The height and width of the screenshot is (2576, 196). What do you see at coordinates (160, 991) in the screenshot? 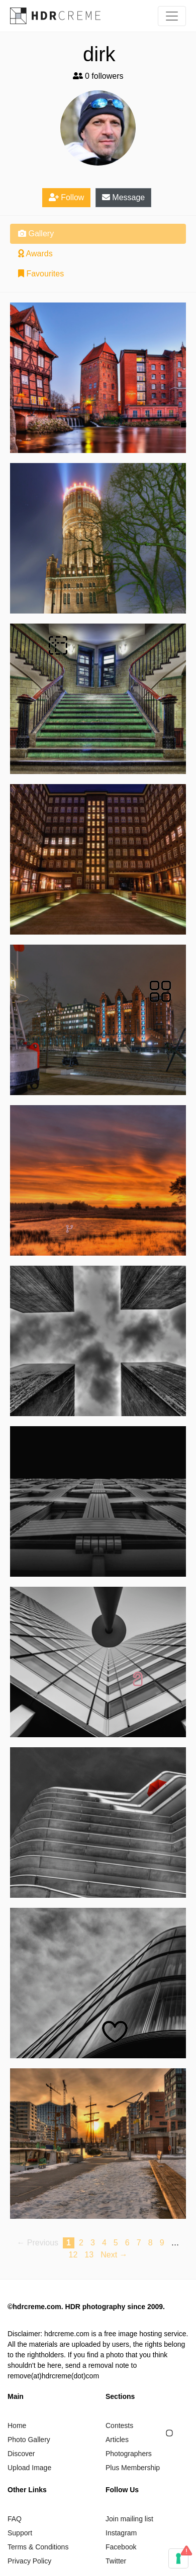
I see `access all apps or applications` at bounding box center [160, 991].